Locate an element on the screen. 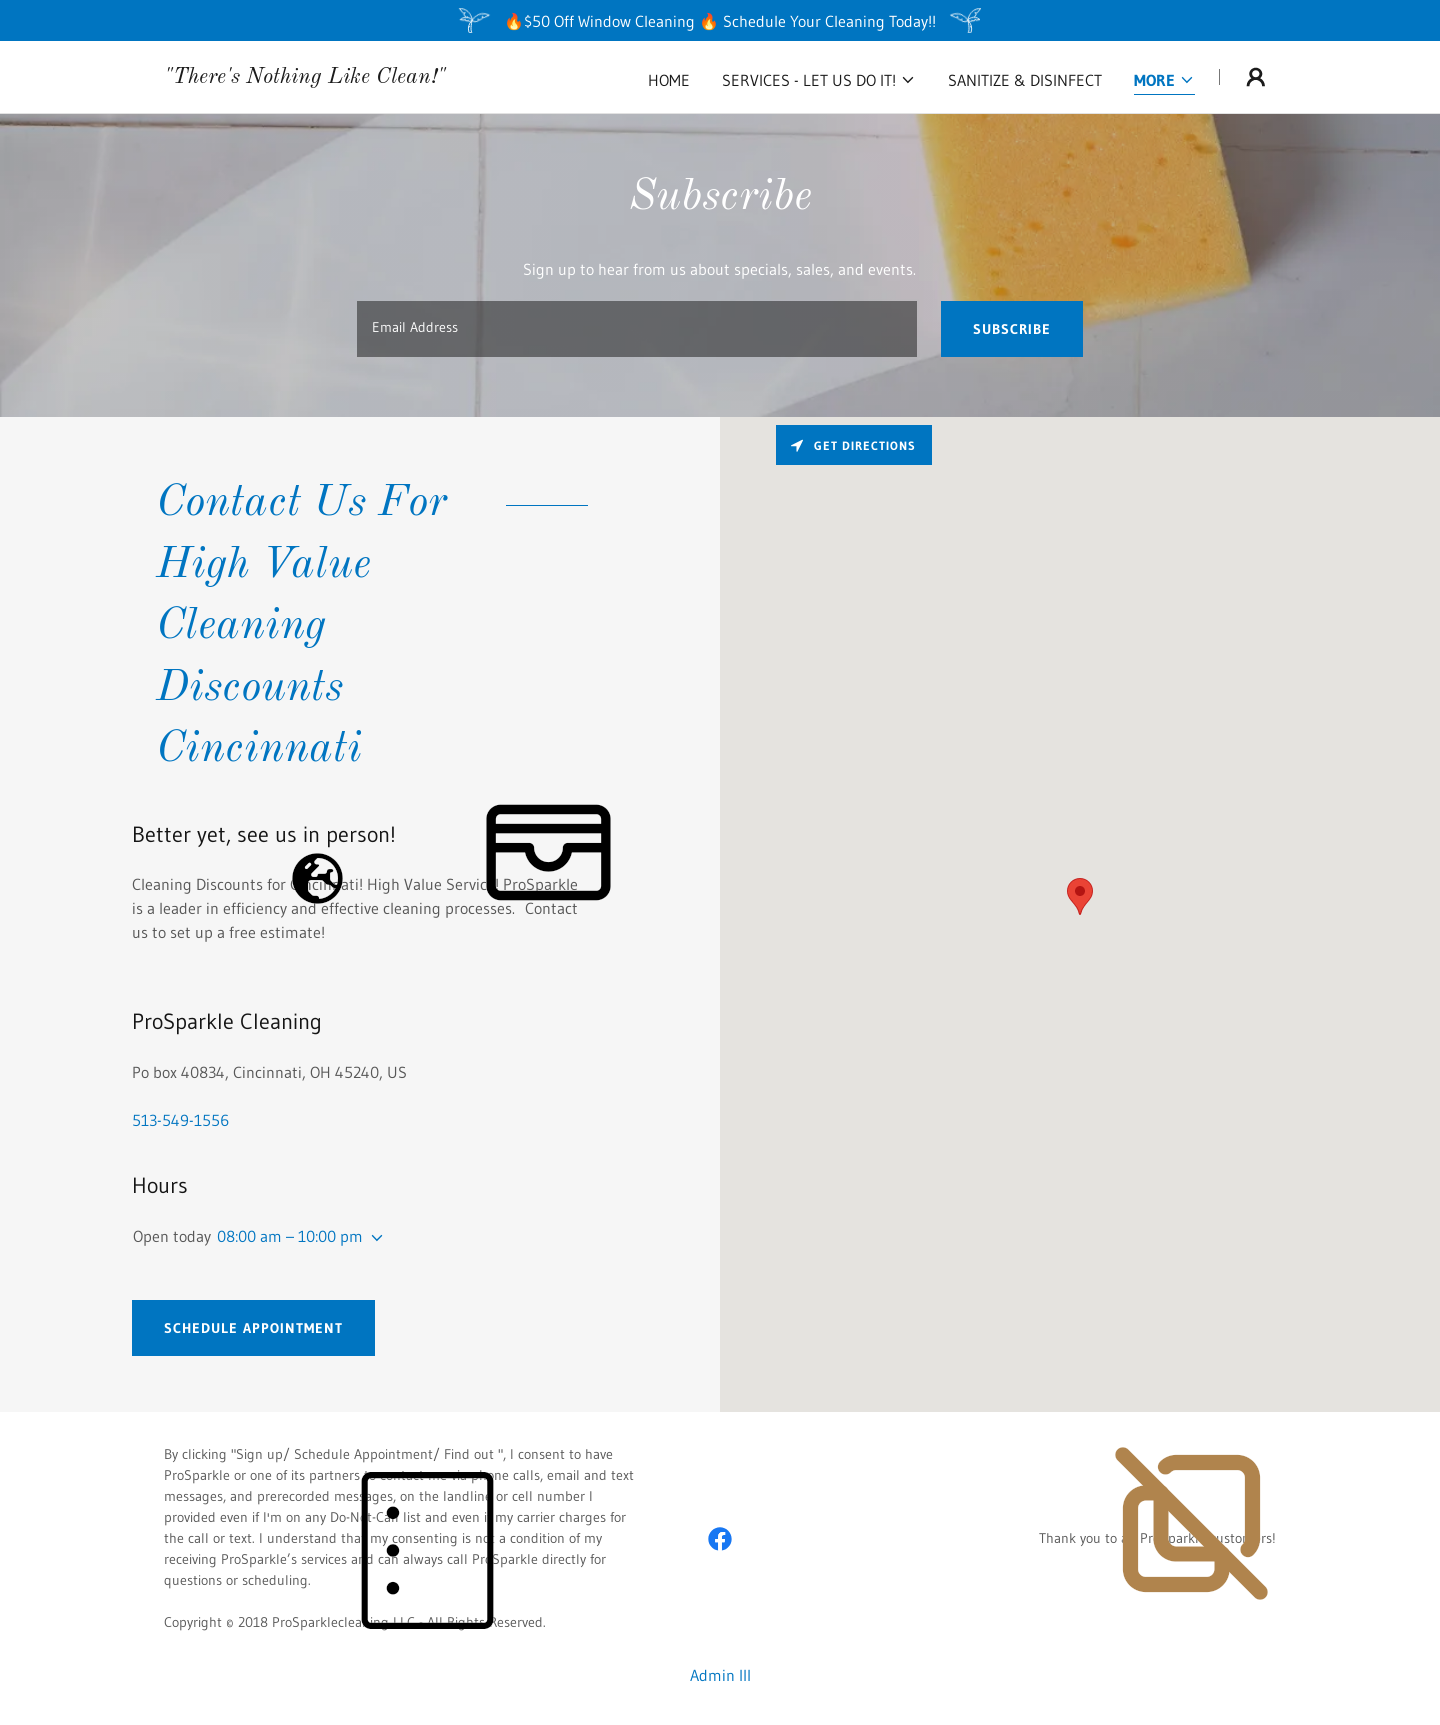 This screenshot has width=1440, height=1725. view screenplay or script documents is located at coordinates (427, 1550).